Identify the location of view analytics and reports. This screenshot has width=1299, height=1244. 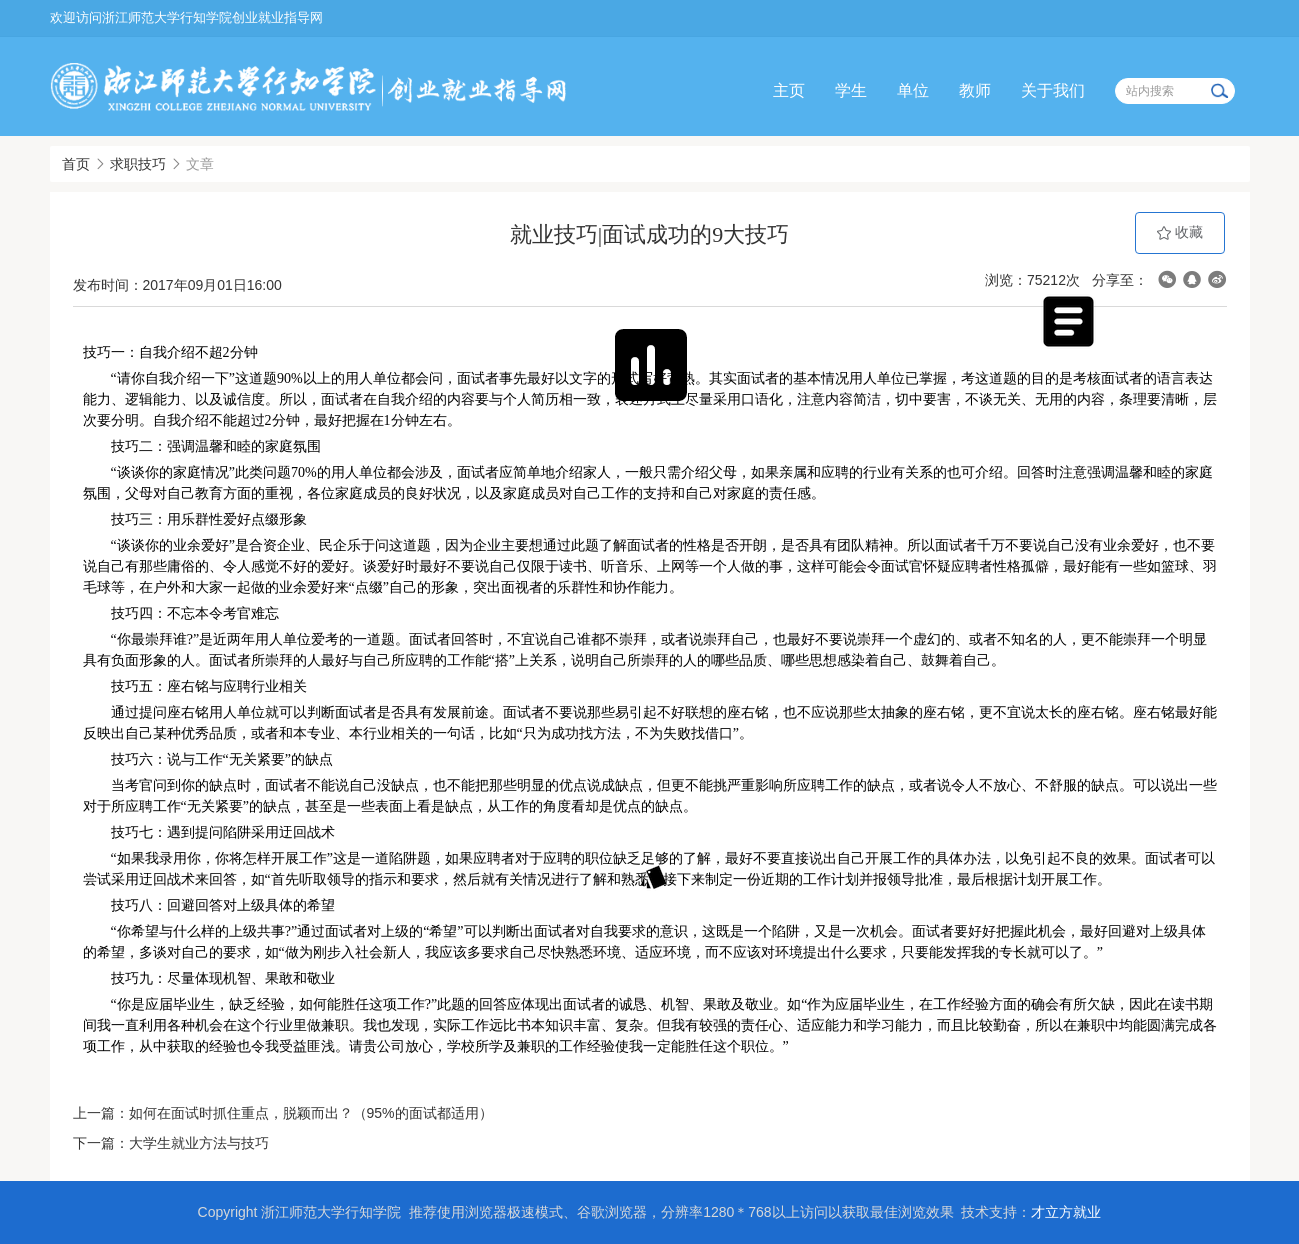
(651, 365).